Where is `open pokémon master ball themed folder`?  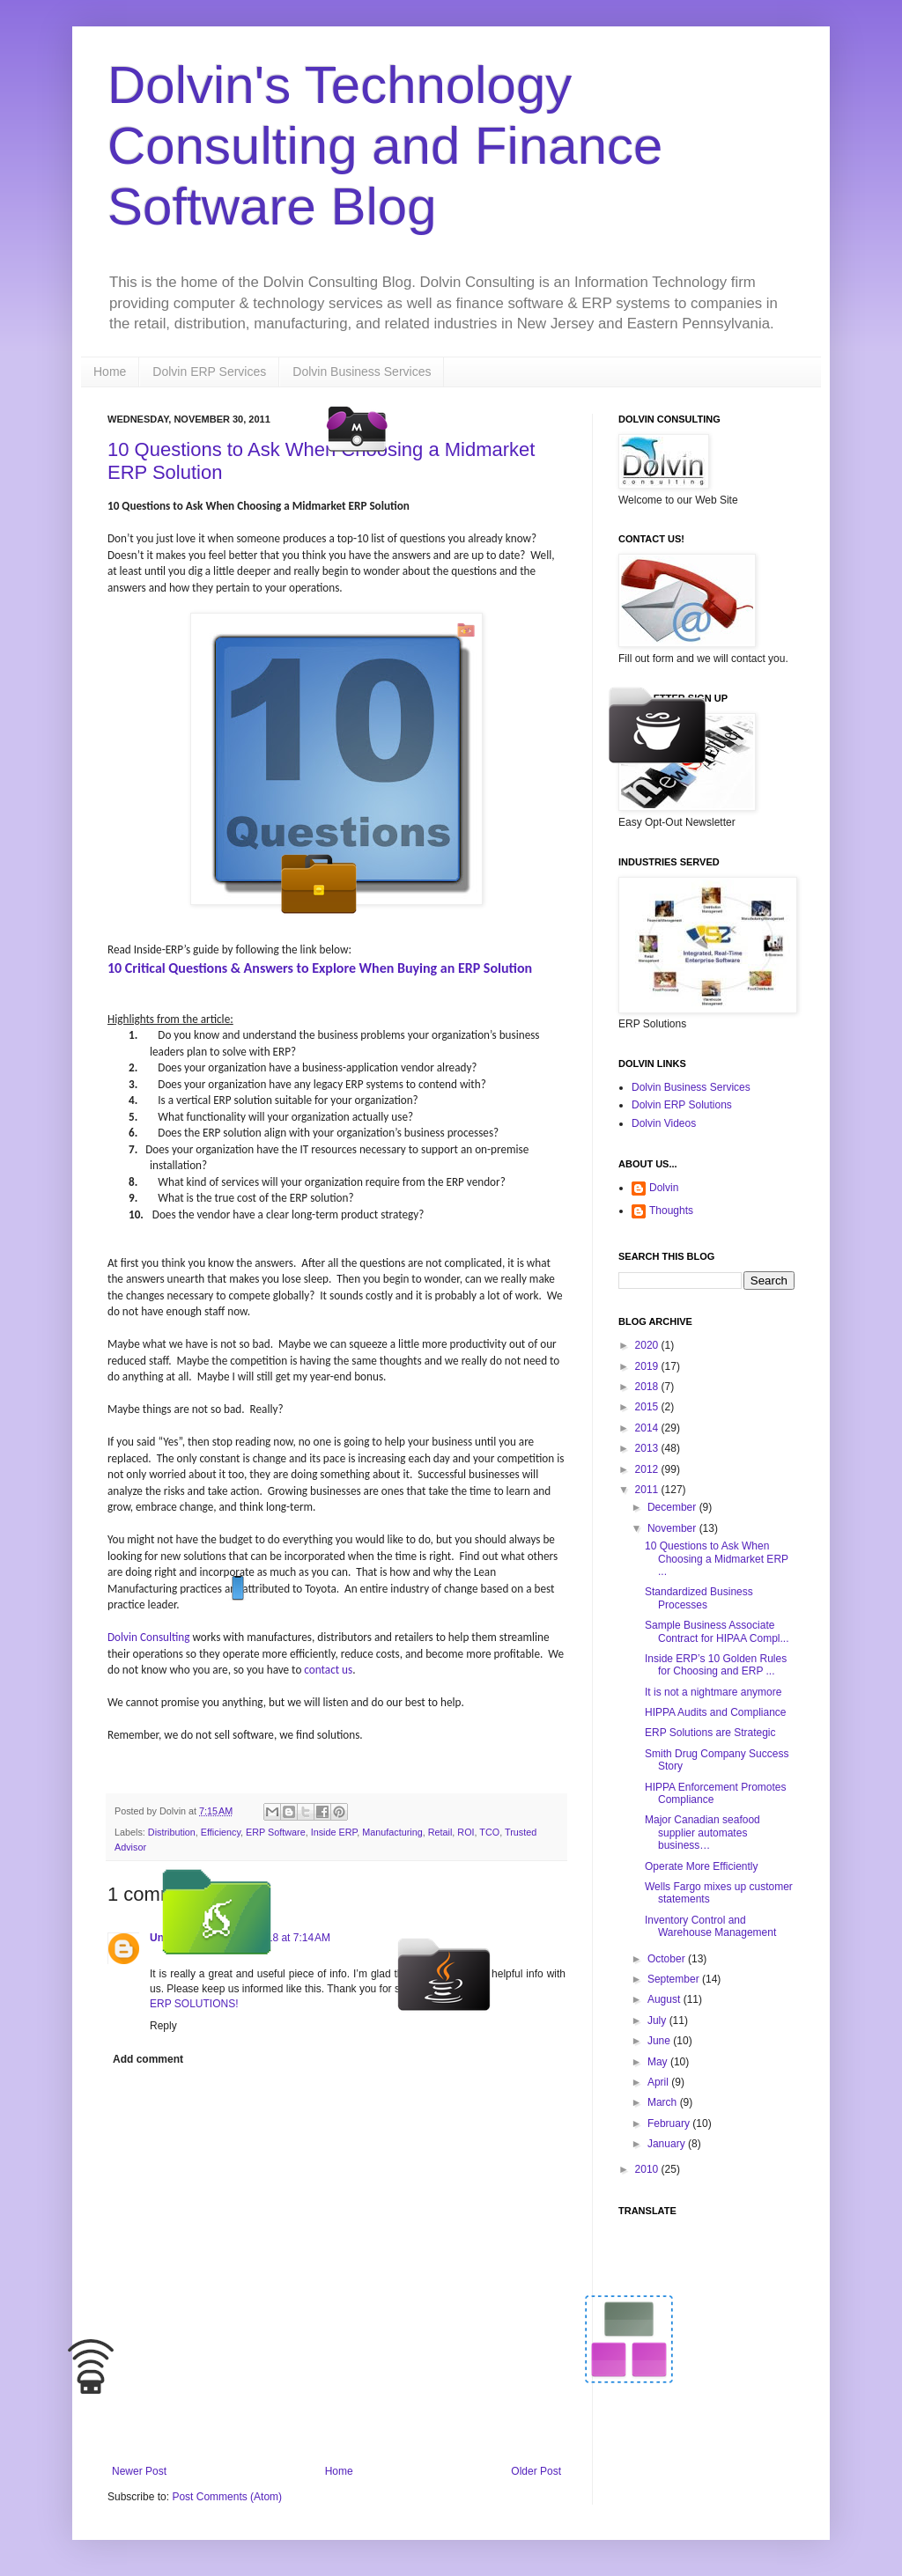 open pokémon master ball themed folder is located at coordinates (357, 431).